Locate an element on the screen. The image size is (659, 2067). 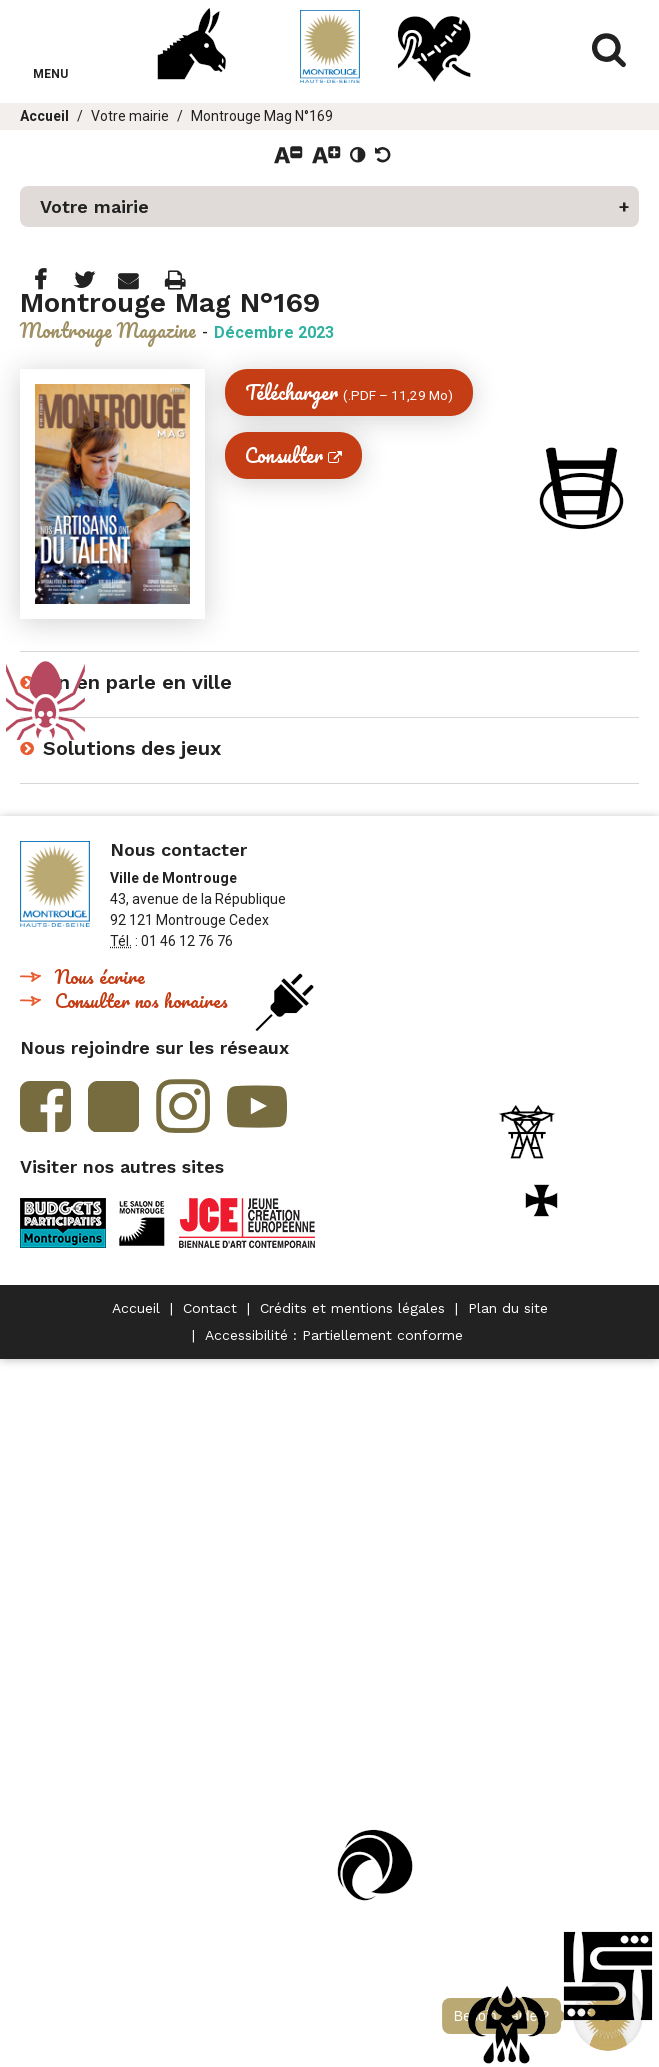
access underground level or basement area is located at coordinates (581, 487).